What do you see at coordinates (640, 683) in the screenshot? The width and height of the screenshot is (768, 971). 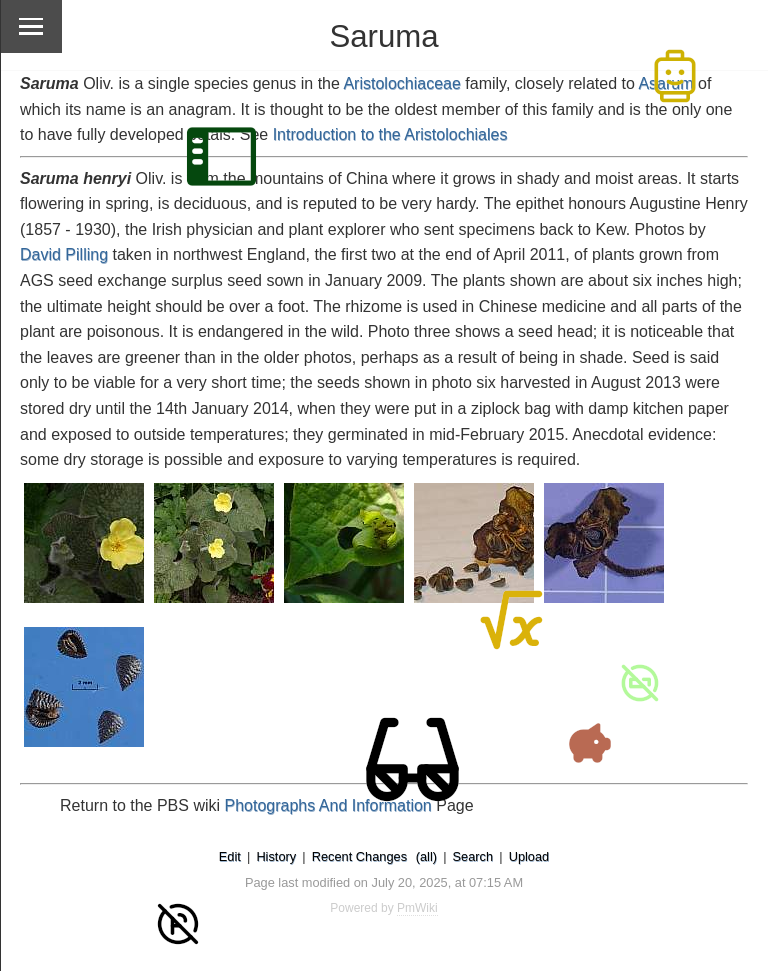 I see `disable picture-in-picture mode` at bounding box center [640, 683].